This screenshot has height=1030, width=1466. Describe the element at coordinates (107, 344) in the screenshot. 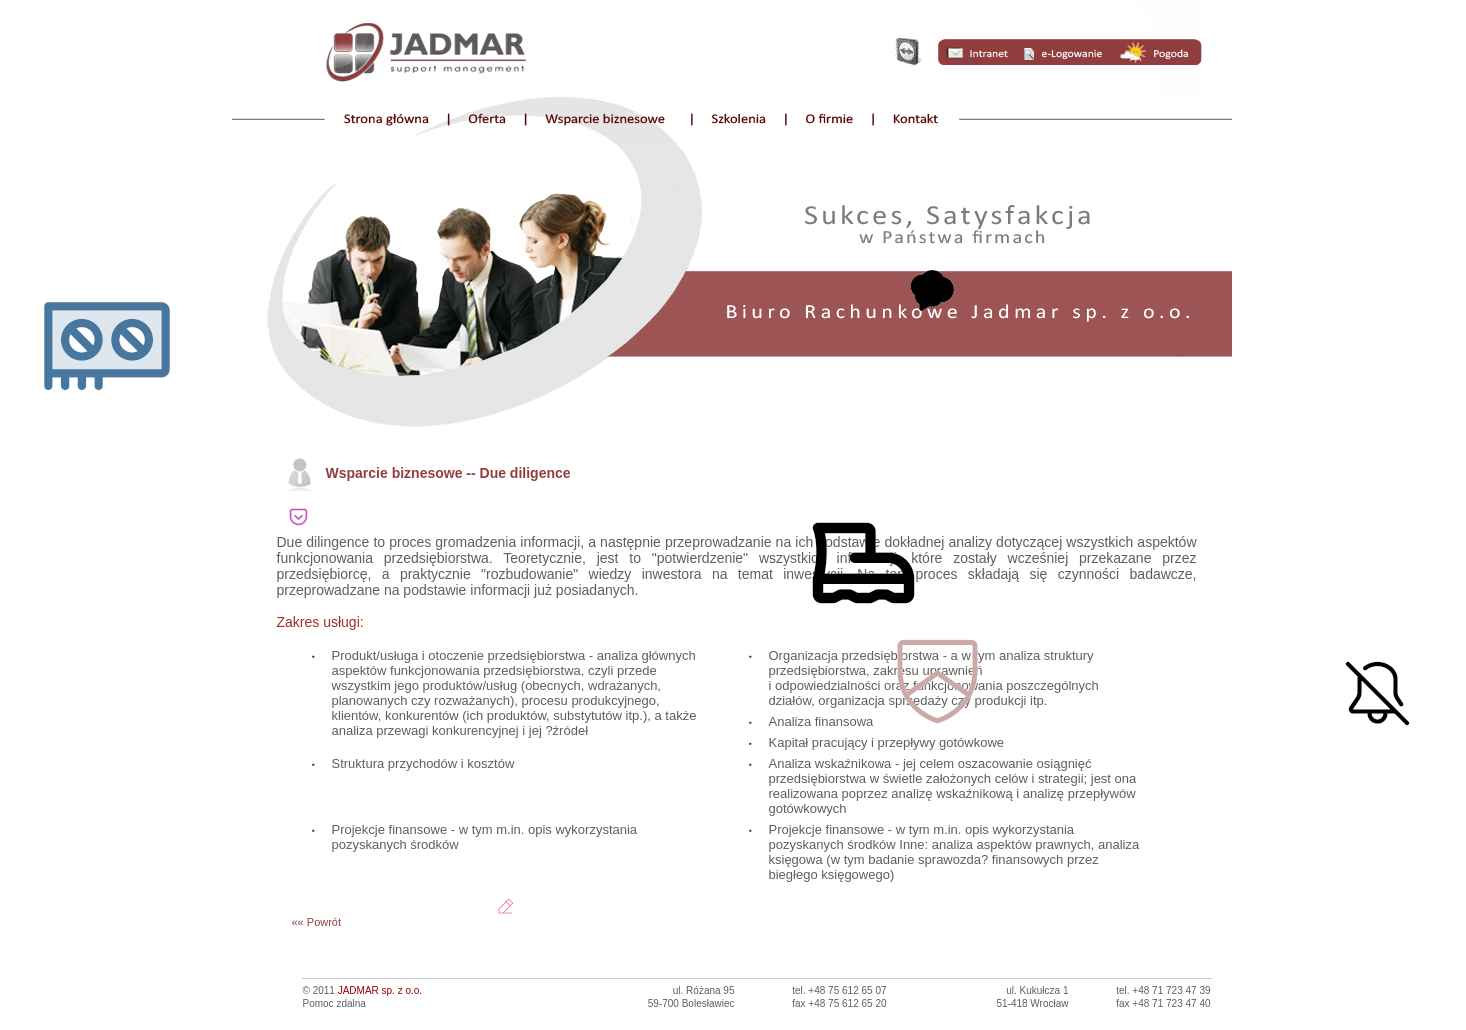

I see `view graphics card or GPU information` at that location.